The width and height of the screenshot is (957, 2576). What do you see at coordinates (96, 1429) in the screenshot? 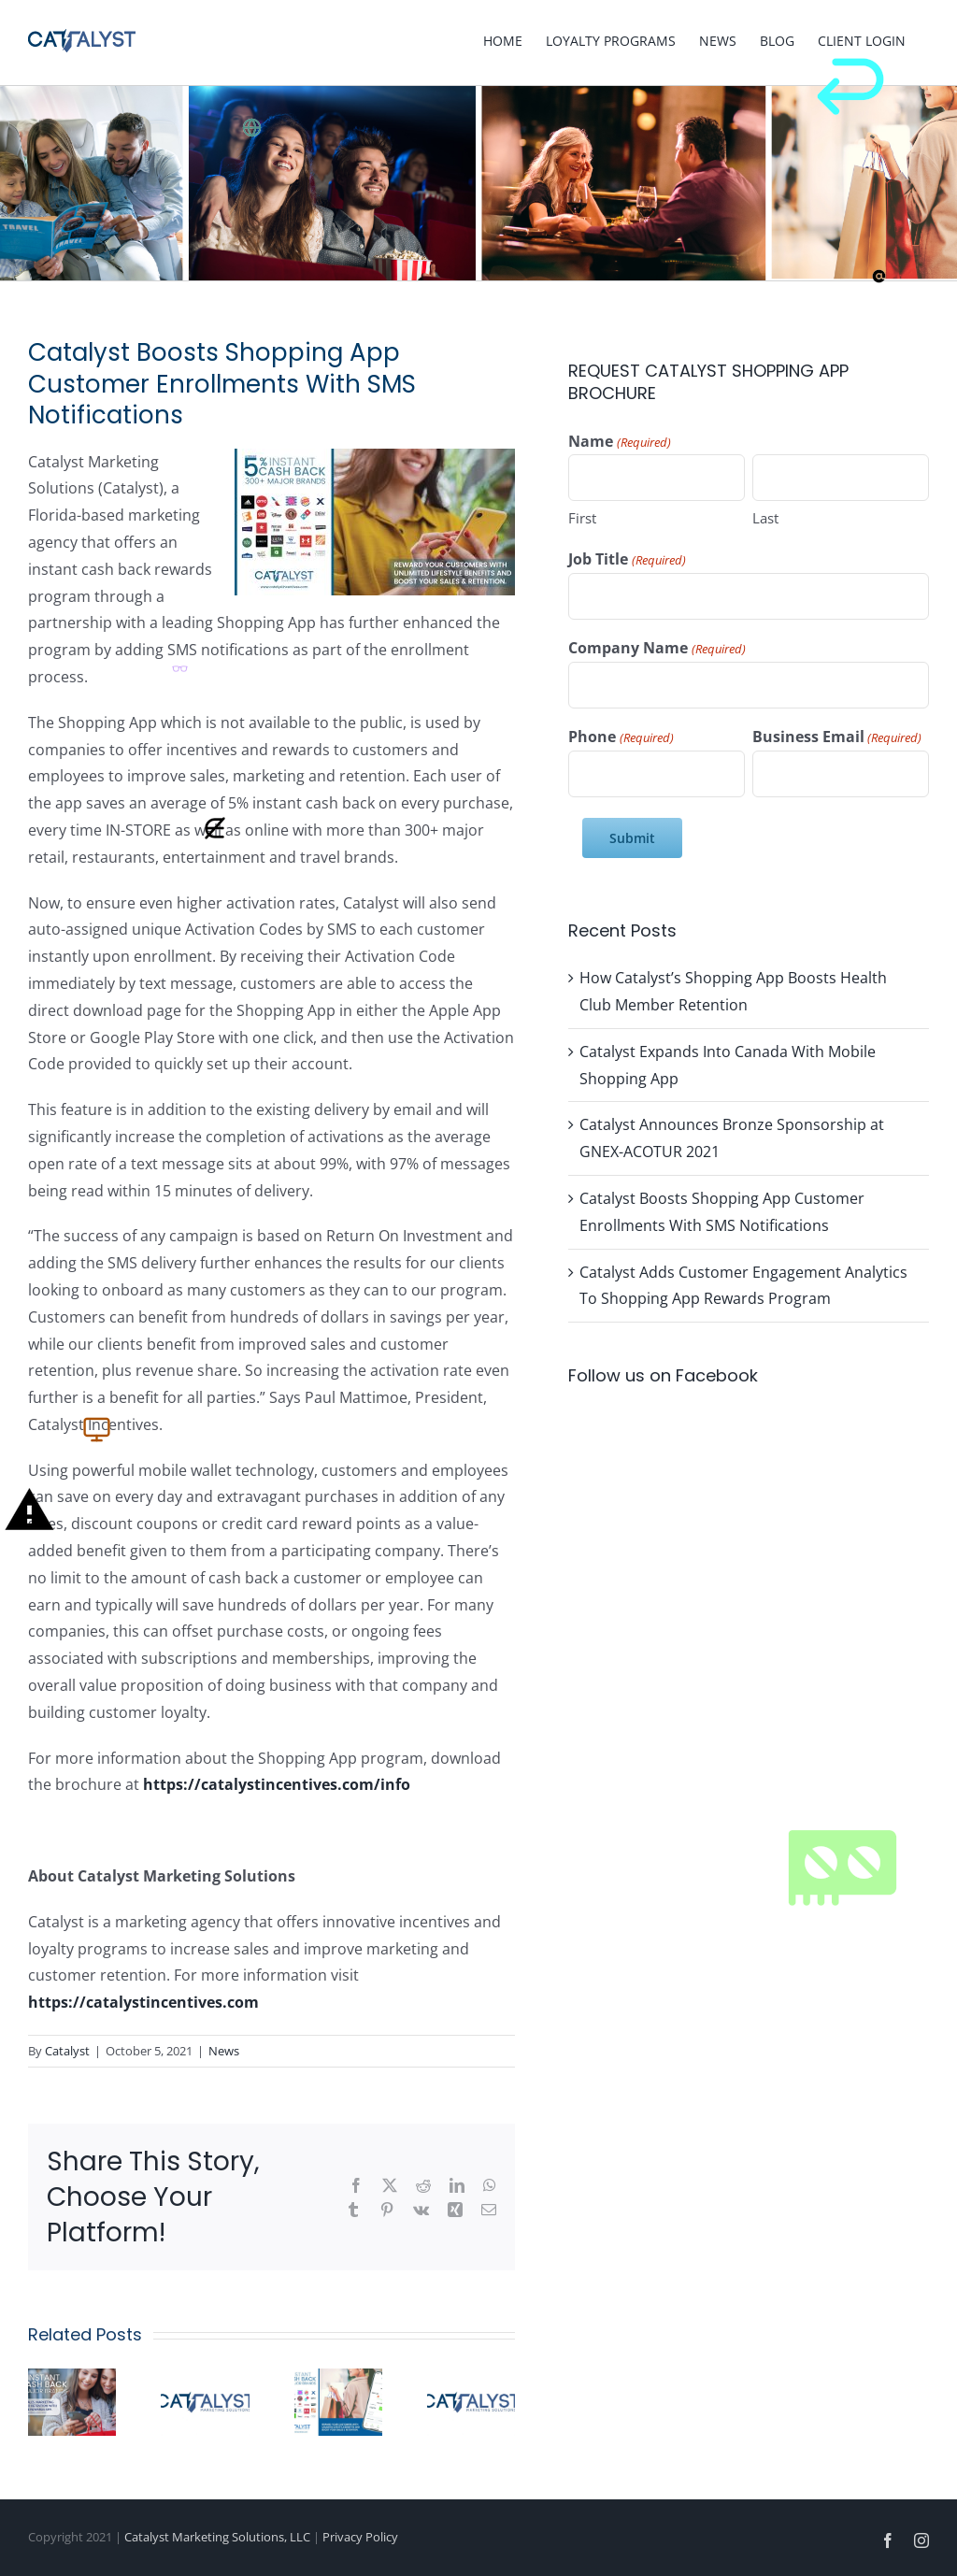
I see `switch to desktop display mode` at bounding box center [96, 1429].